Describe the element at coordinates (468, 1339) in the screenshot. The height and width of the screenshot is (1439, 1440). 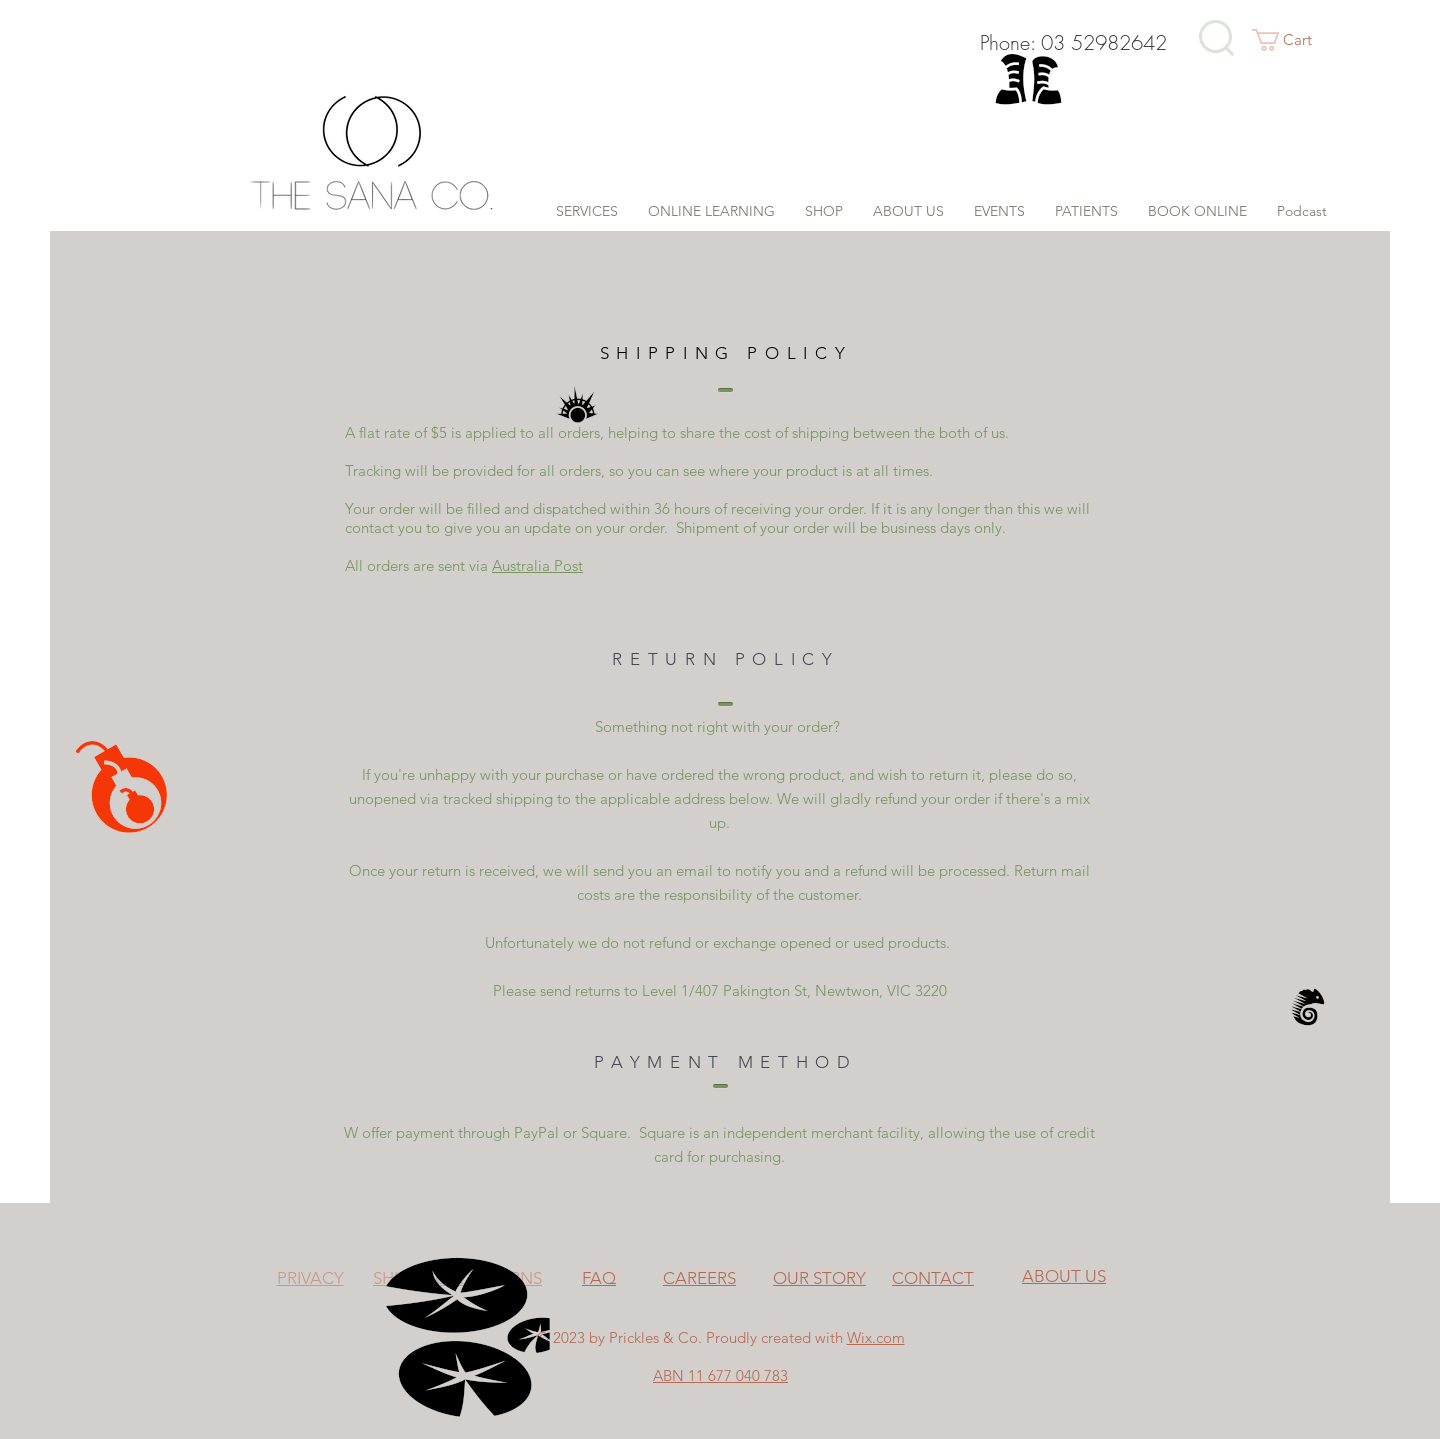
I see `decorative nature or pond-themed game element` at that location.